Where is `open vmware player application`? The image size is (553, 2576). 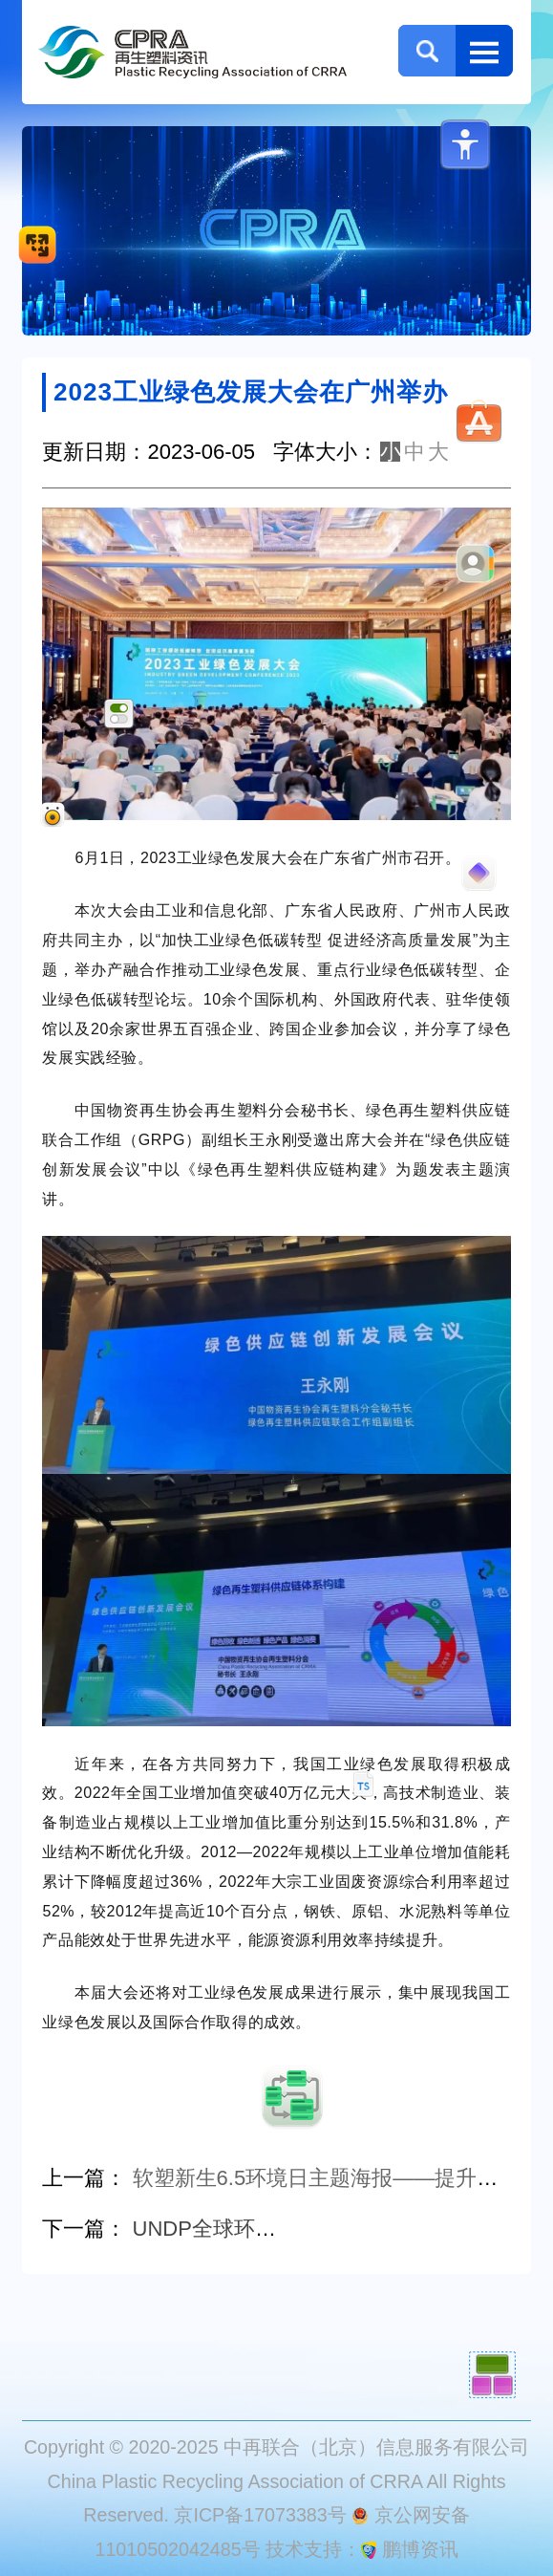
open vmware player application is located at coordinates (37, 245).